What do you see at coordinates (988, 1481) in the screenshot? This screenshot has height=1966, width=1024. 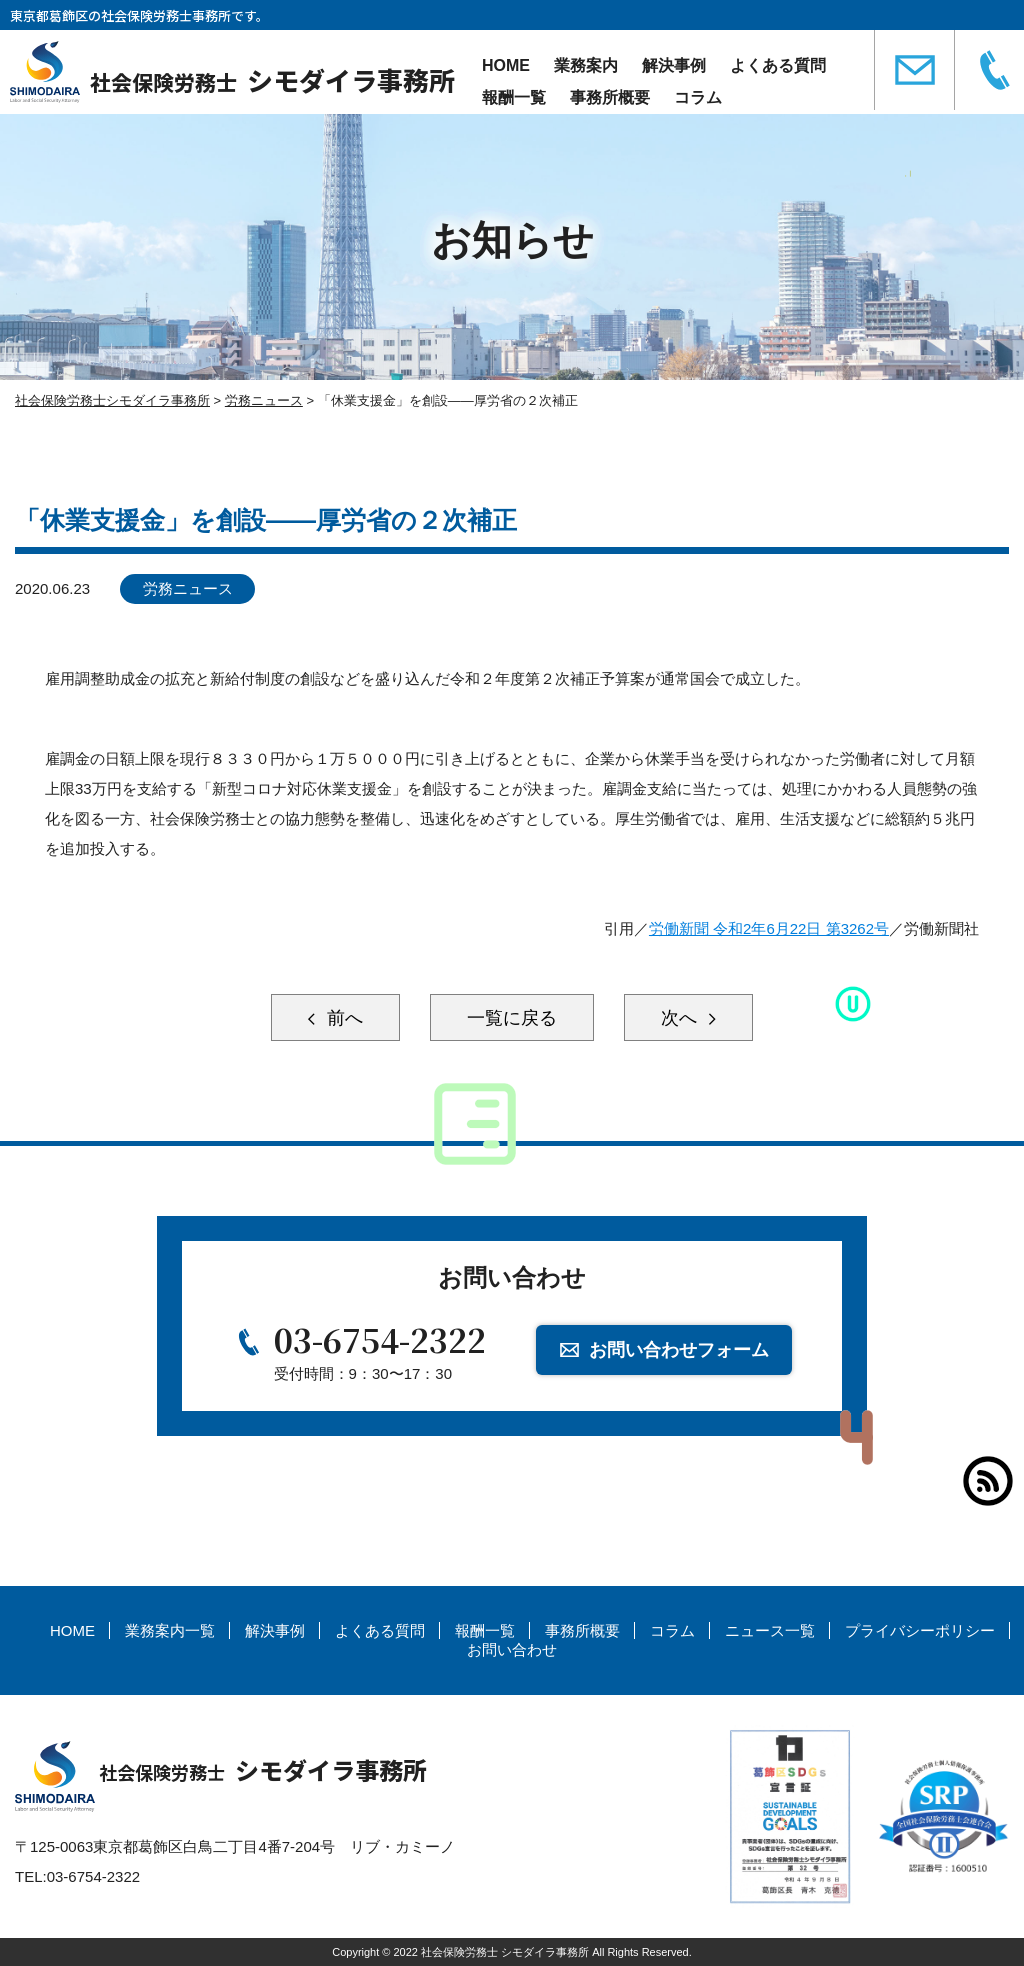 I see `locate your airtag device` at bounding box center [988, 1481].